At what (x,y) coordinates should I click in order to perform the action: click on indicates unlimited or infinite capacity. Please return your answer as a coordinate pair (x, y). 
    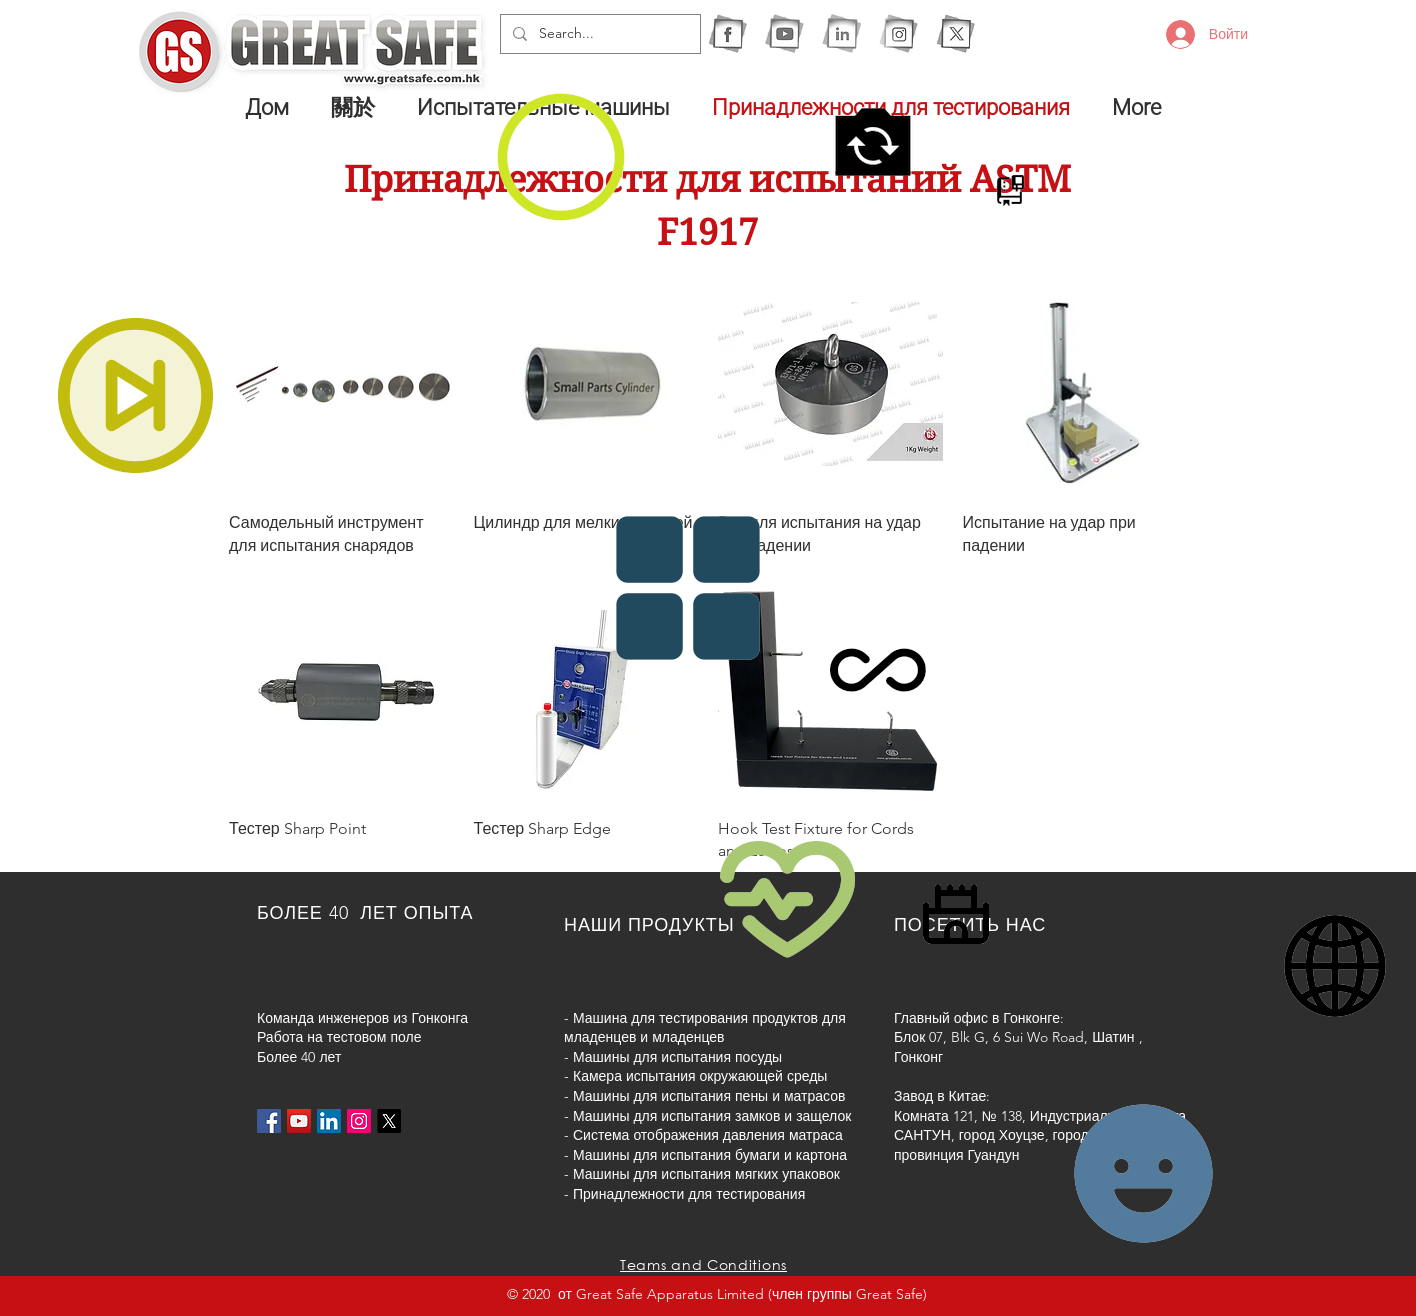
    Looking at the image, I should click on (878, 670).